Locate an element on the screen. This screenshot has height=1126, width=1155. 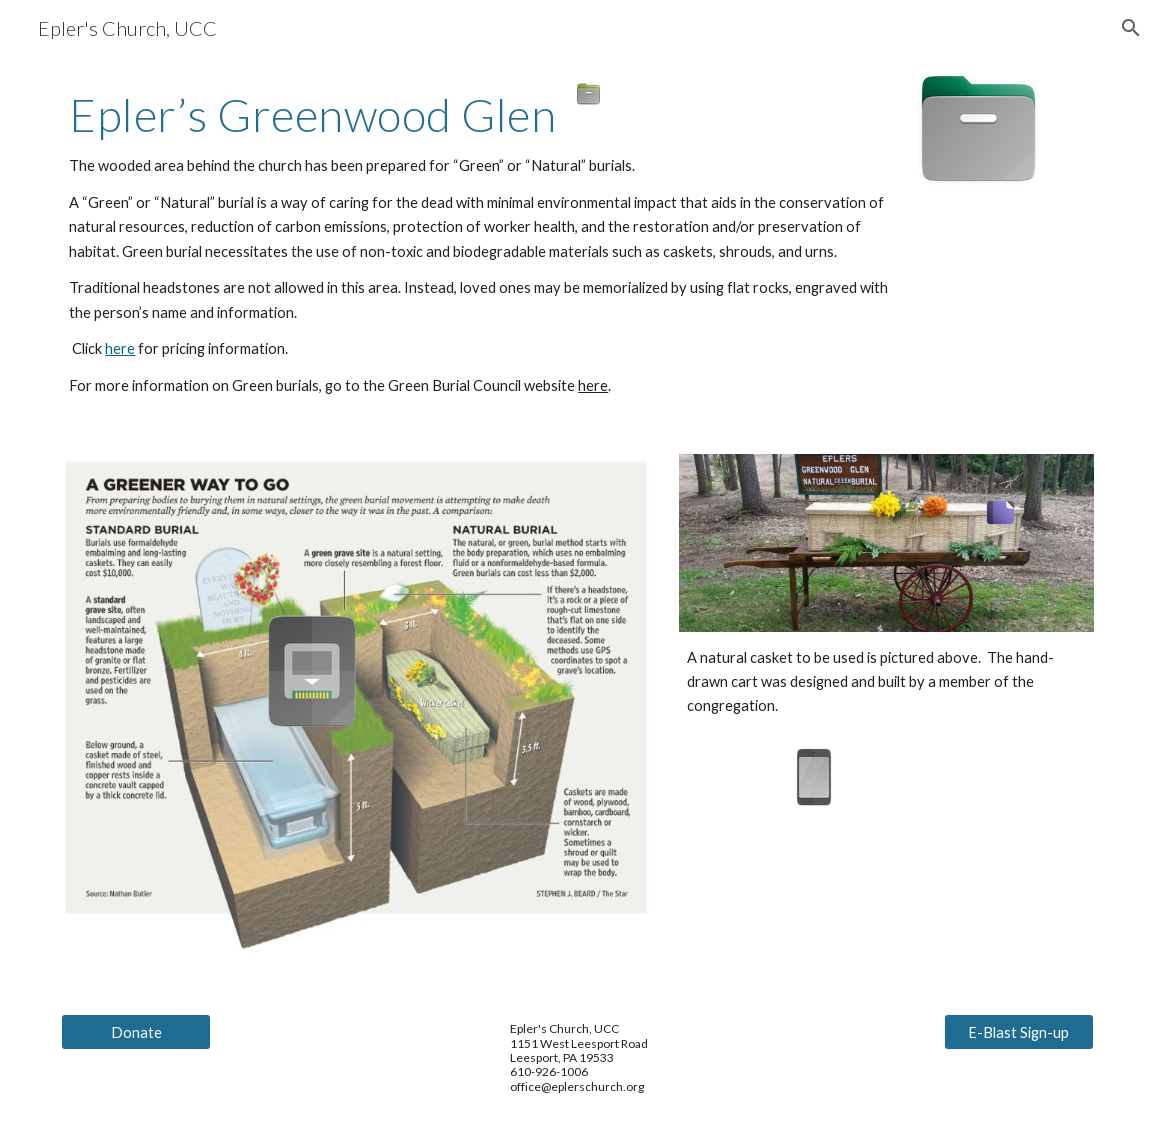
change your desktop wallpaper is located at coordinates (1000, 511).